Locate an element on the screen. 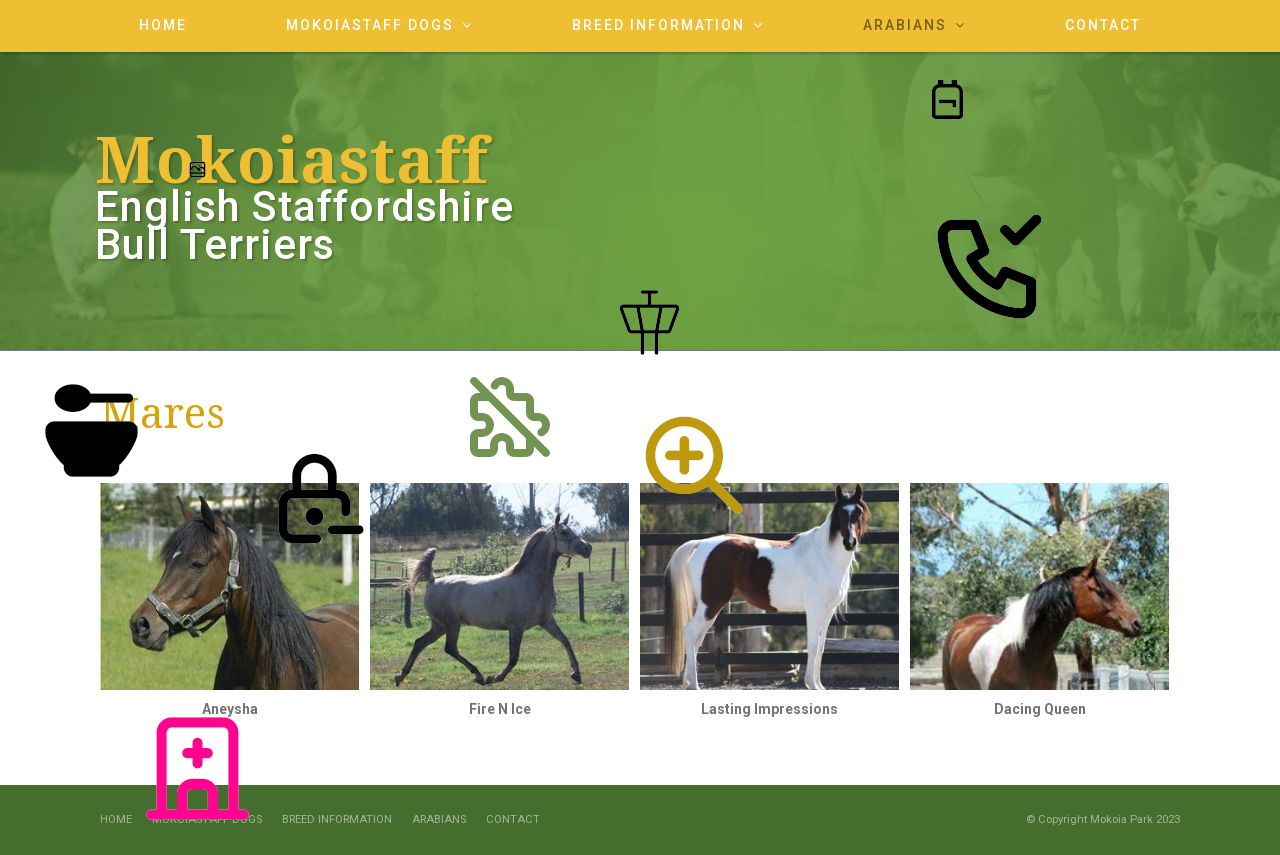  access your backpack or inventory is located at coordinates (947, 99).